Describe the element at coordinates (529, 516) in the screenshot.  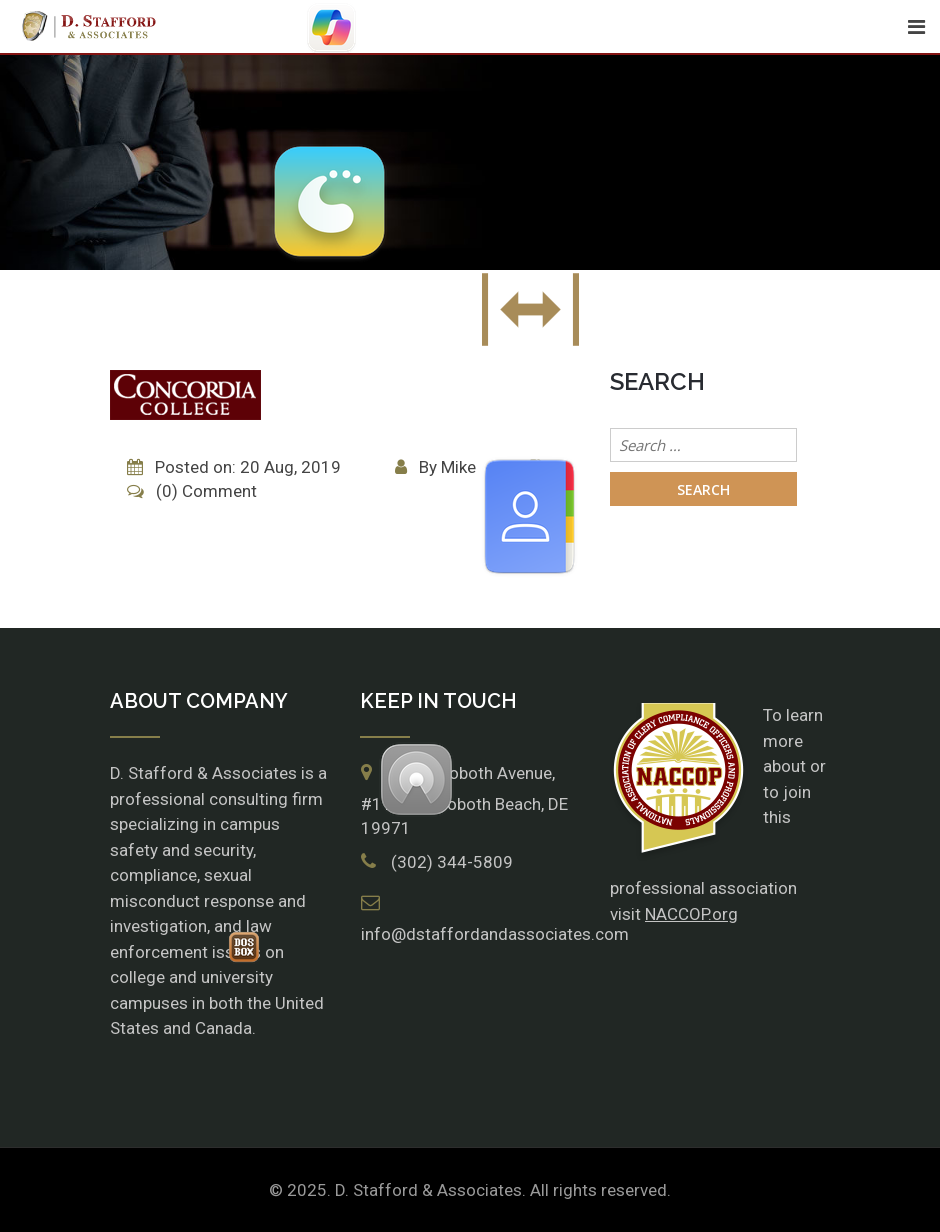
I see `open the contacts app` at that location.